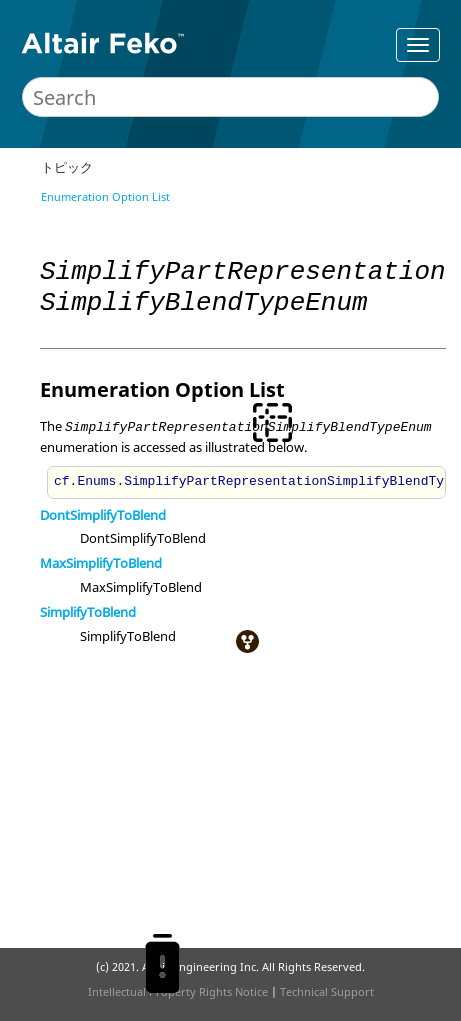 This screenshot has width=461, height=1021. What do you see at coordinates (162, 964) in the screenshot?
I see `indicates low battery warning` at bounding box center [162, 964].